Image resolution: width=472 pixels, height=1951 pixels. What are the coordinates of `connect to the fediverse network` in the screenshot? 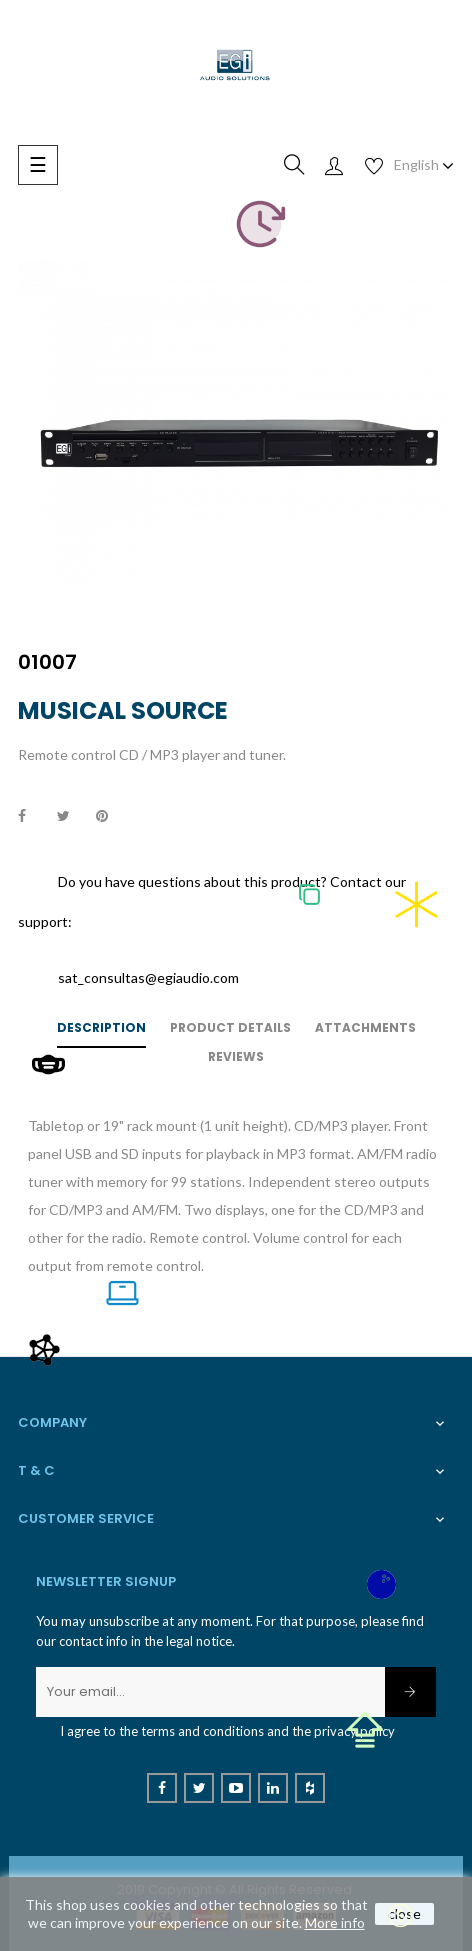 It's located at (44, 1350).